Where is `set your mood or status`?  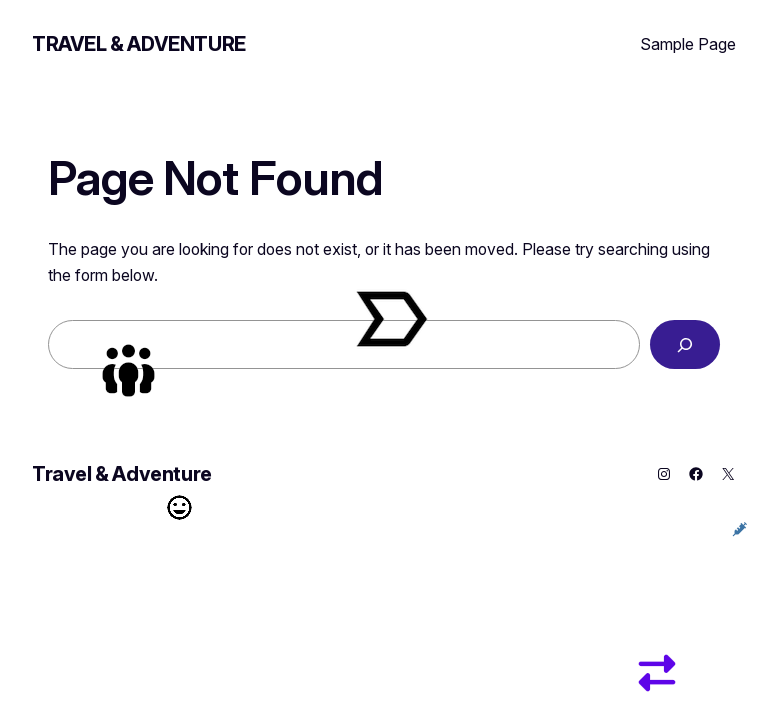
set your mood or status is located at coordinates (179, 507).